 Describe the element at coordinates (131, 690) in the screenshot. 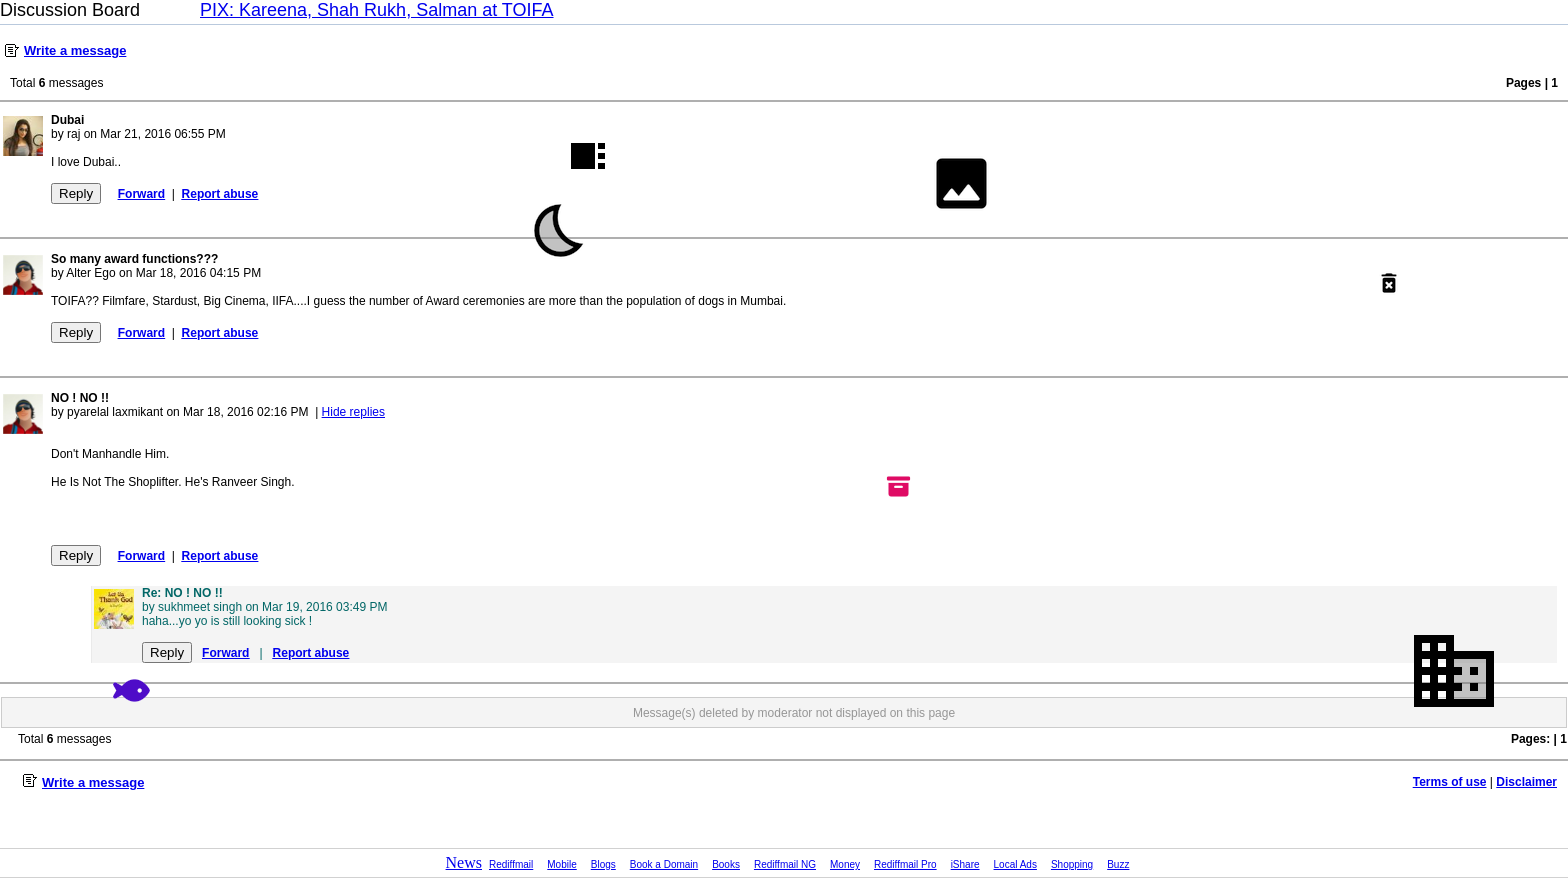

I see `indicates seafood or fish-related content` at that location.